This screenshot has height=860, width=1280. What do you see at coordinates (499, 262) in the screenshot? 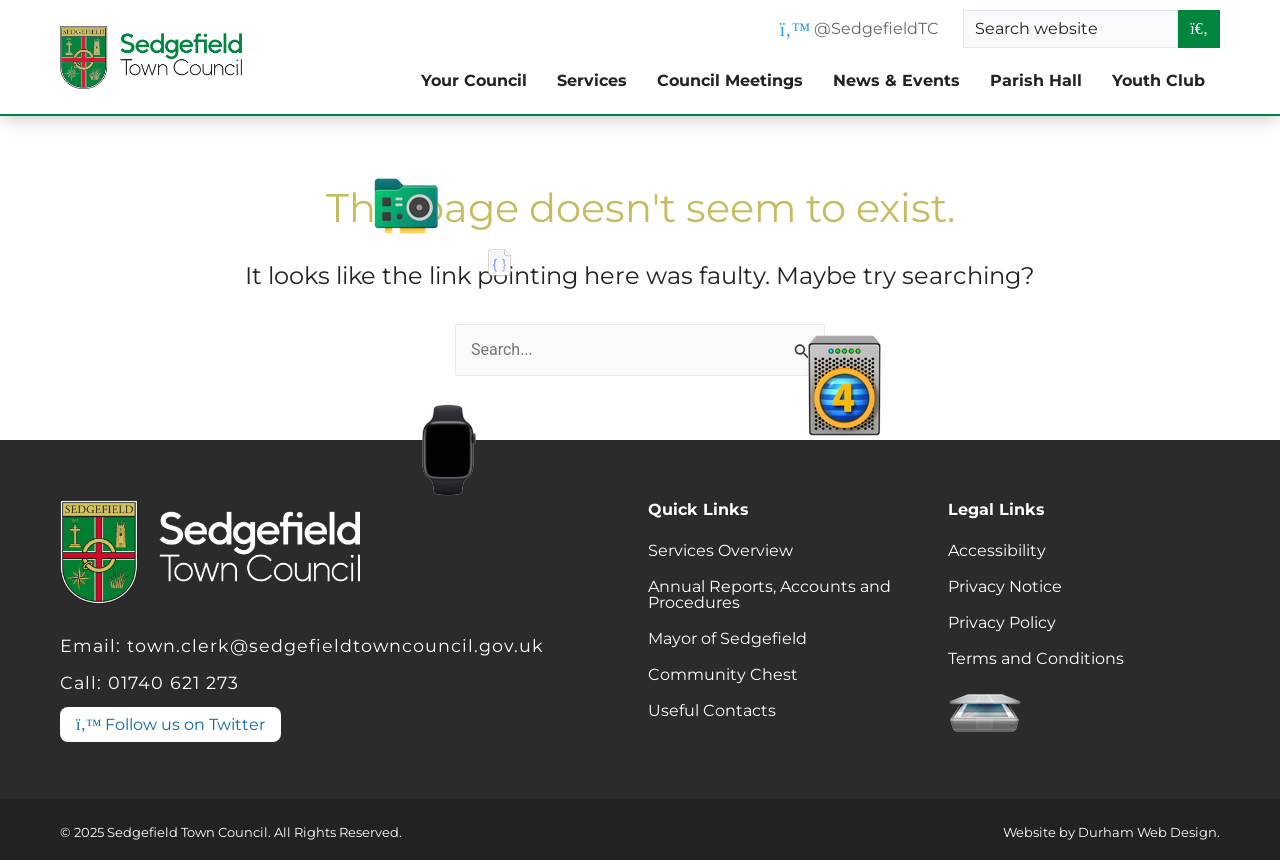
I see `open a CSS stylesheet file` at bounding box center [499, 262].